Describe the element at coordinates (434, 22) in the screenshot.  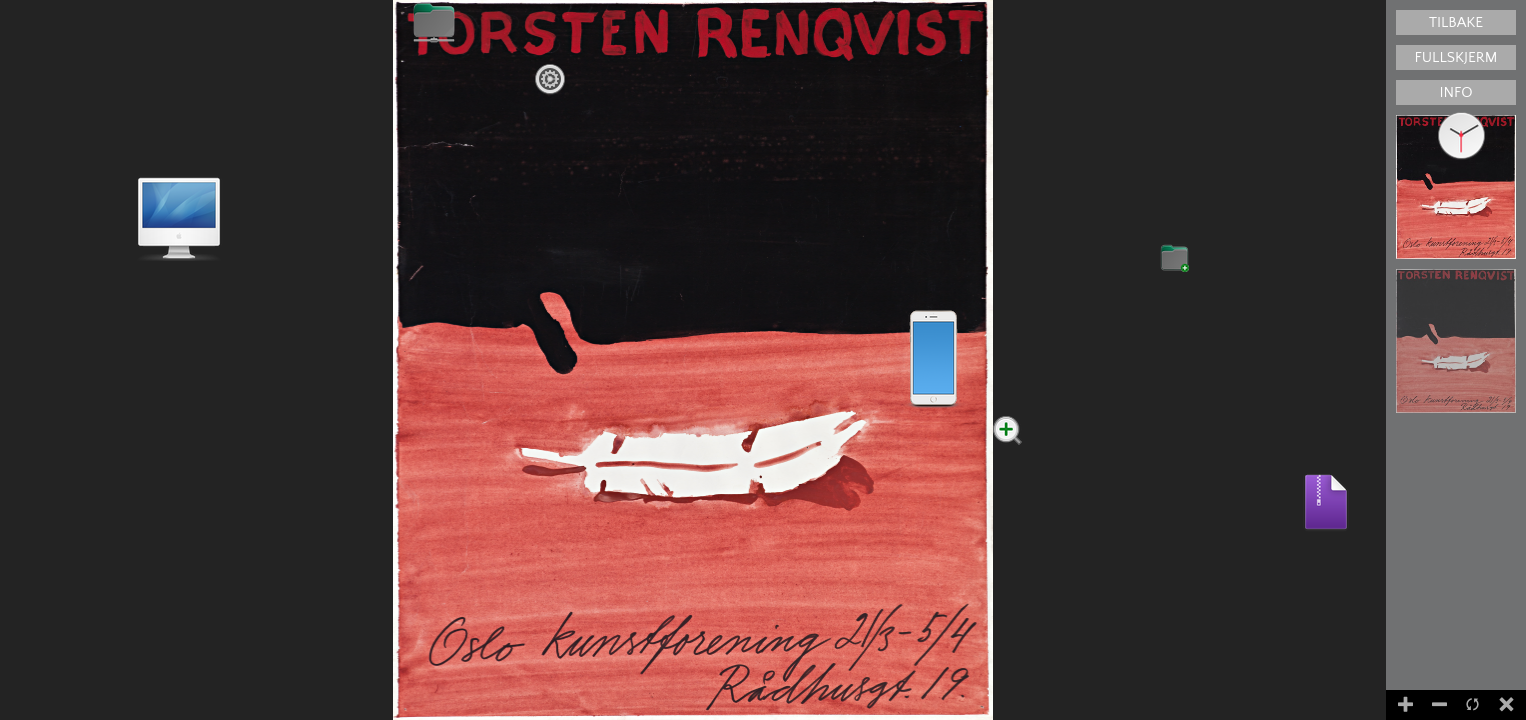
I see `access a network or remote folder` at that location.